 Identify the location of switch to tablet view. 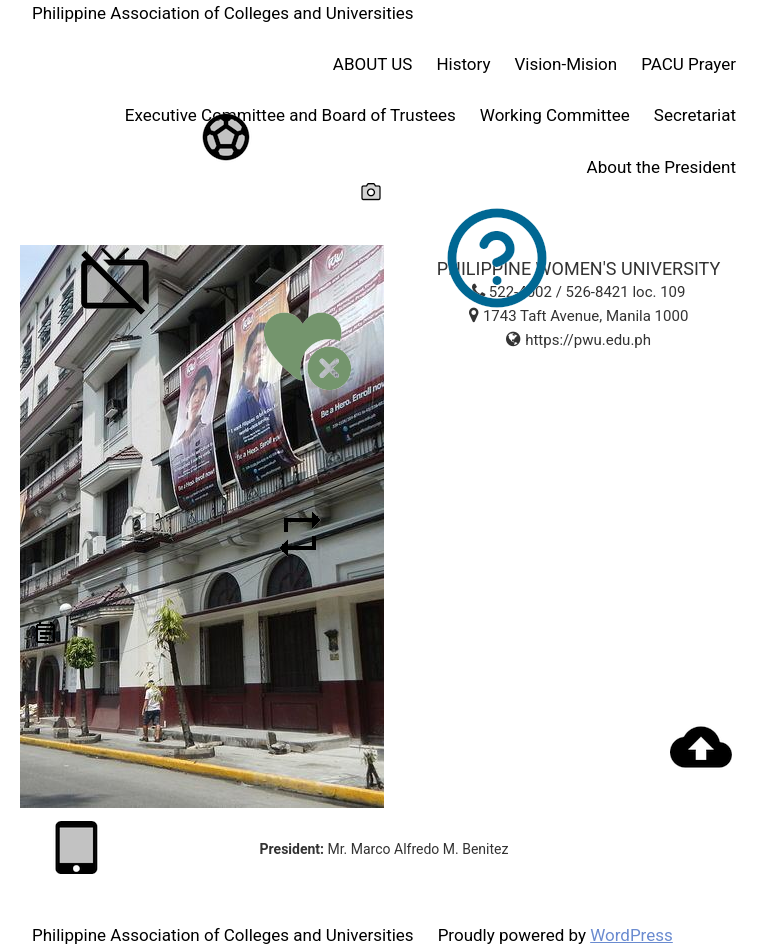
(77, 847).